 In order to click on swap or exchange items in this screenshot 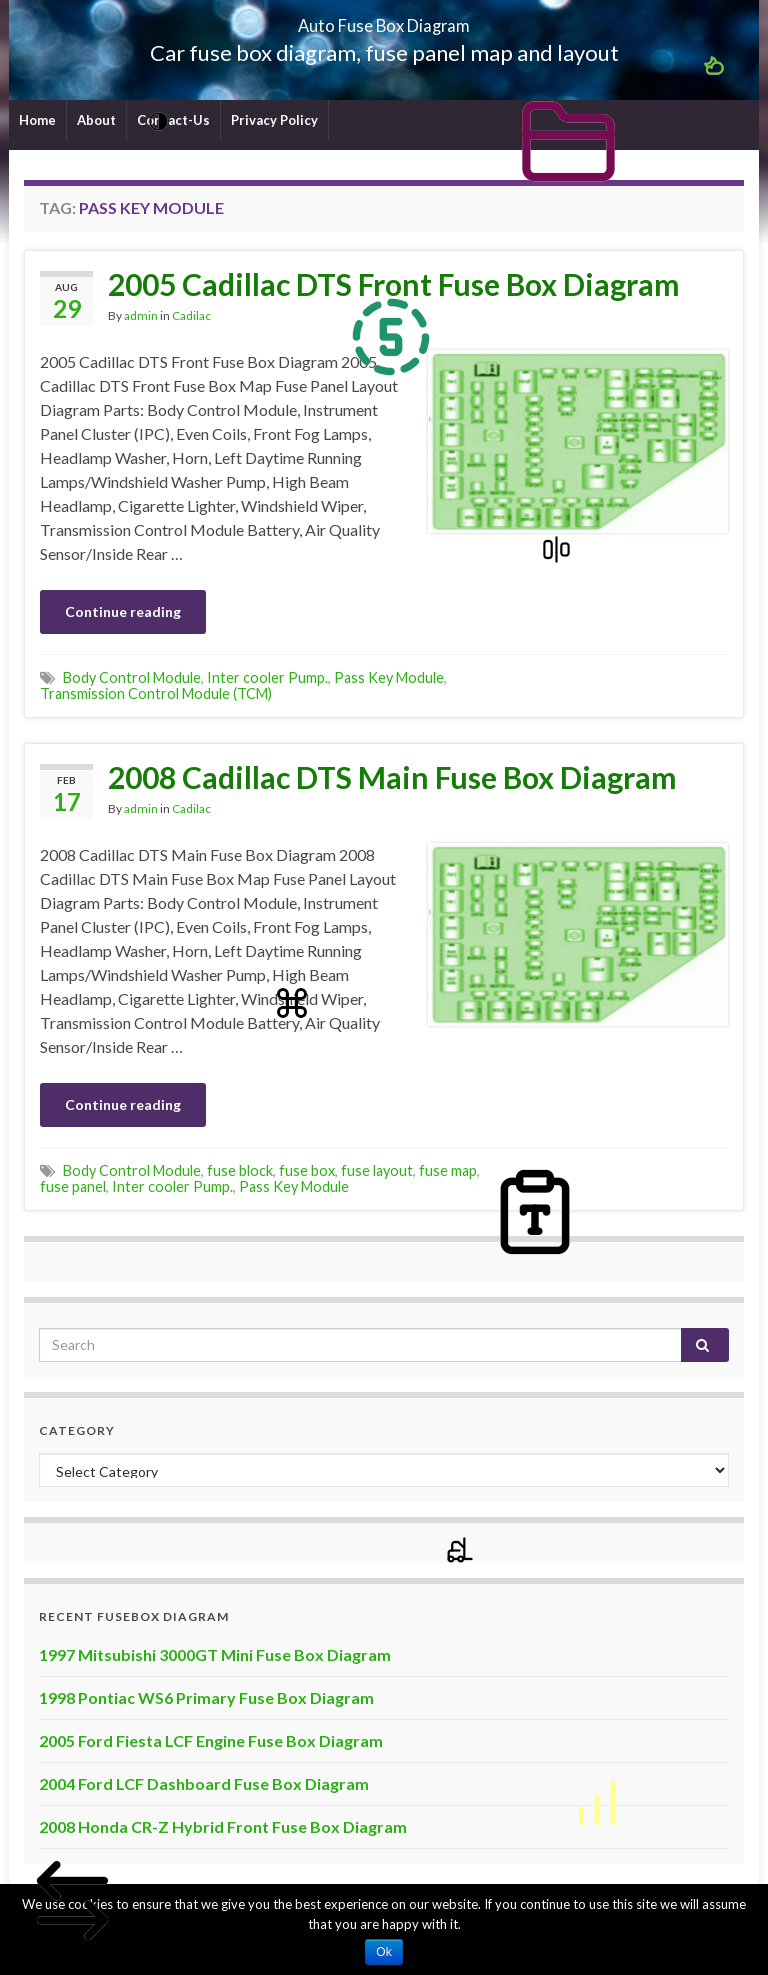, I will do `click(72, 1900)`.